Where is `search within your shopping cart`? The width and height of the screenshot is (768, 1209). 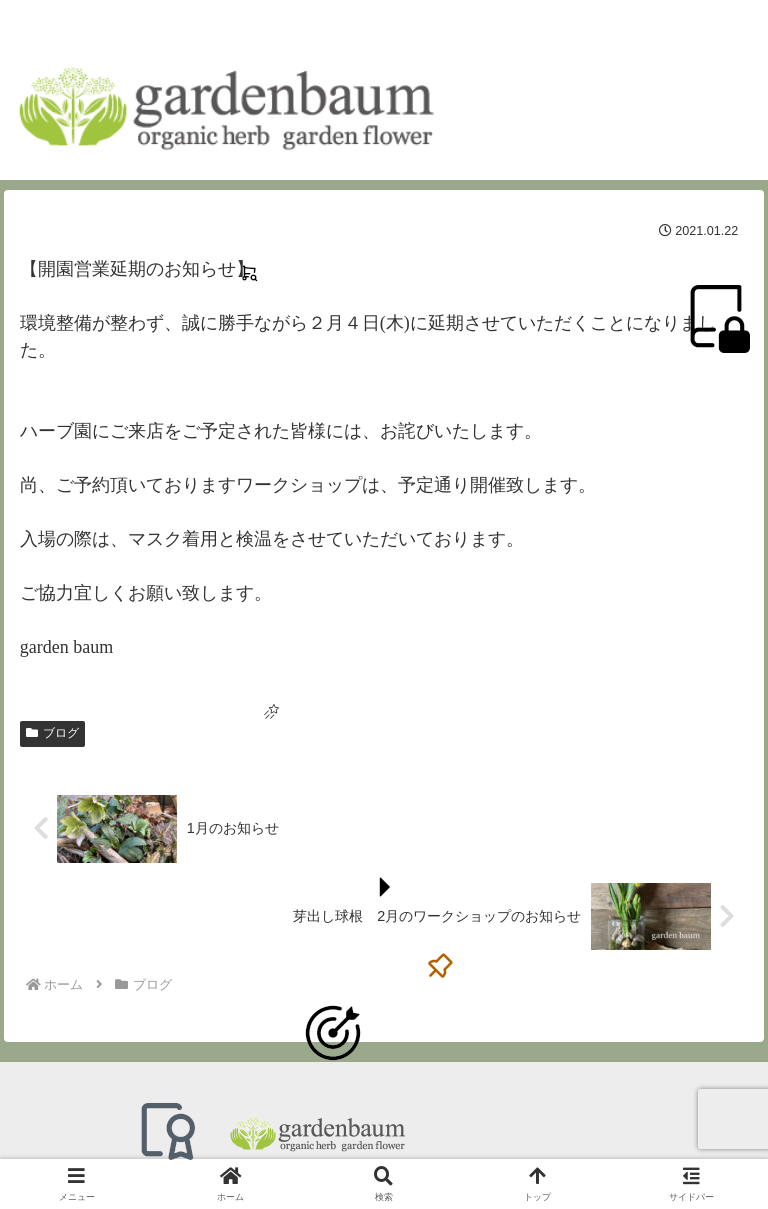
search within your shopping cart is located at coordinates (249, 273).